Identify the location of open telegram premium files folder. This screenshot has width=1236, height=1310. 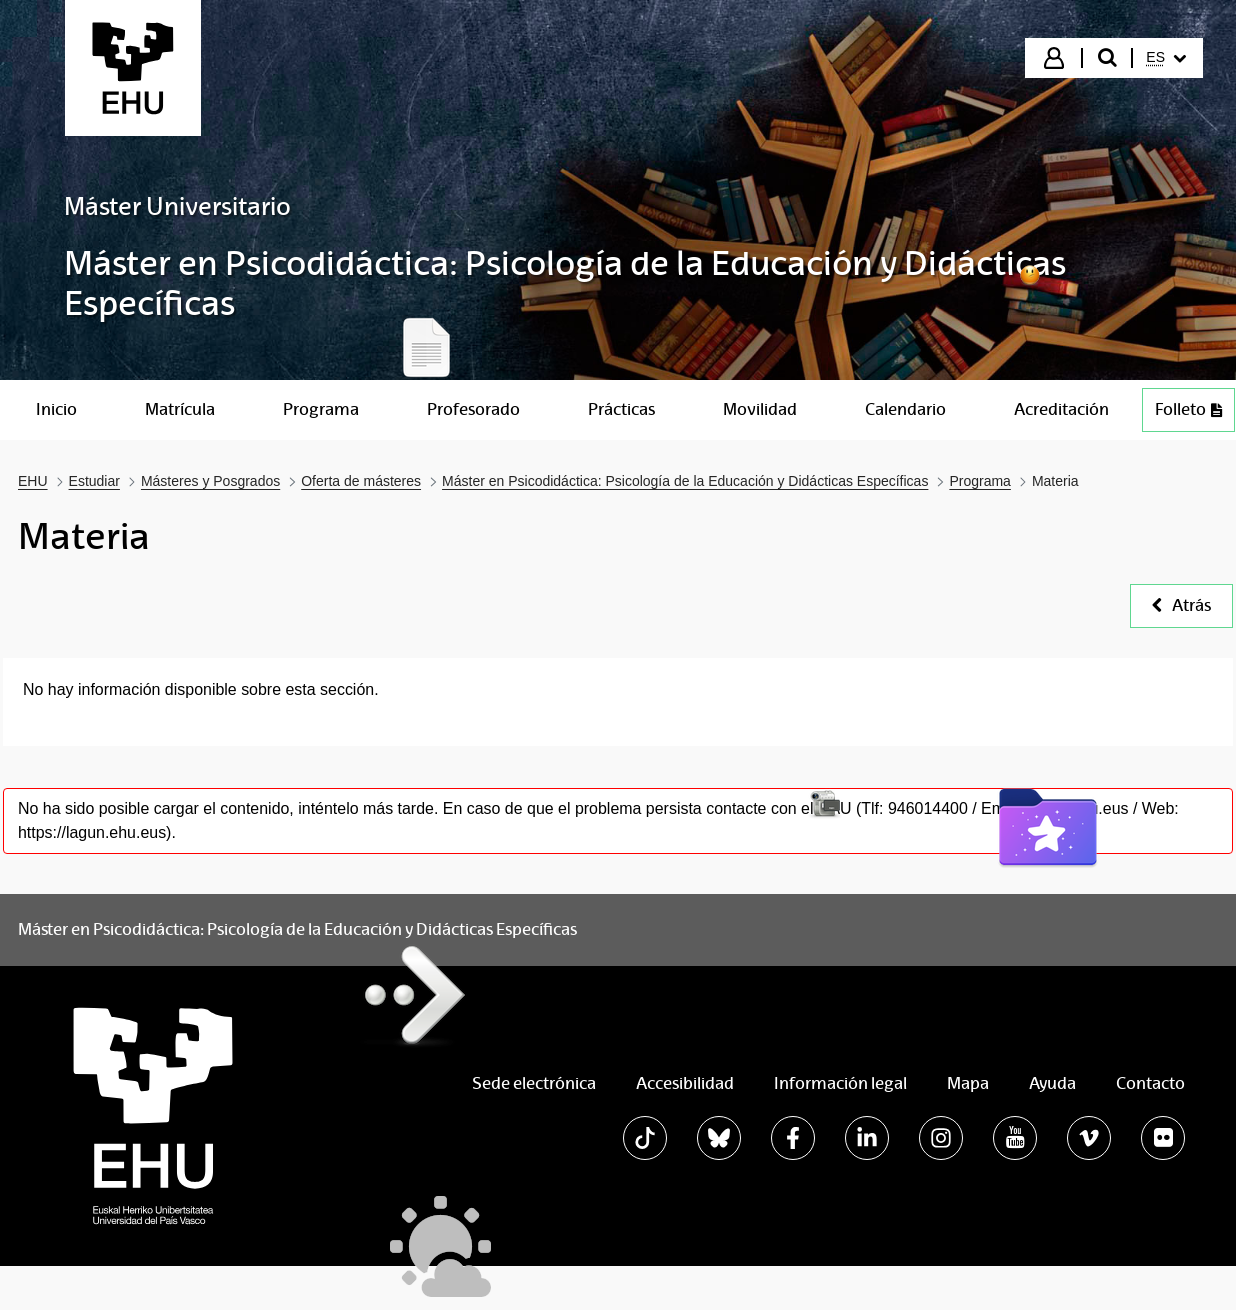
(1047, 829).